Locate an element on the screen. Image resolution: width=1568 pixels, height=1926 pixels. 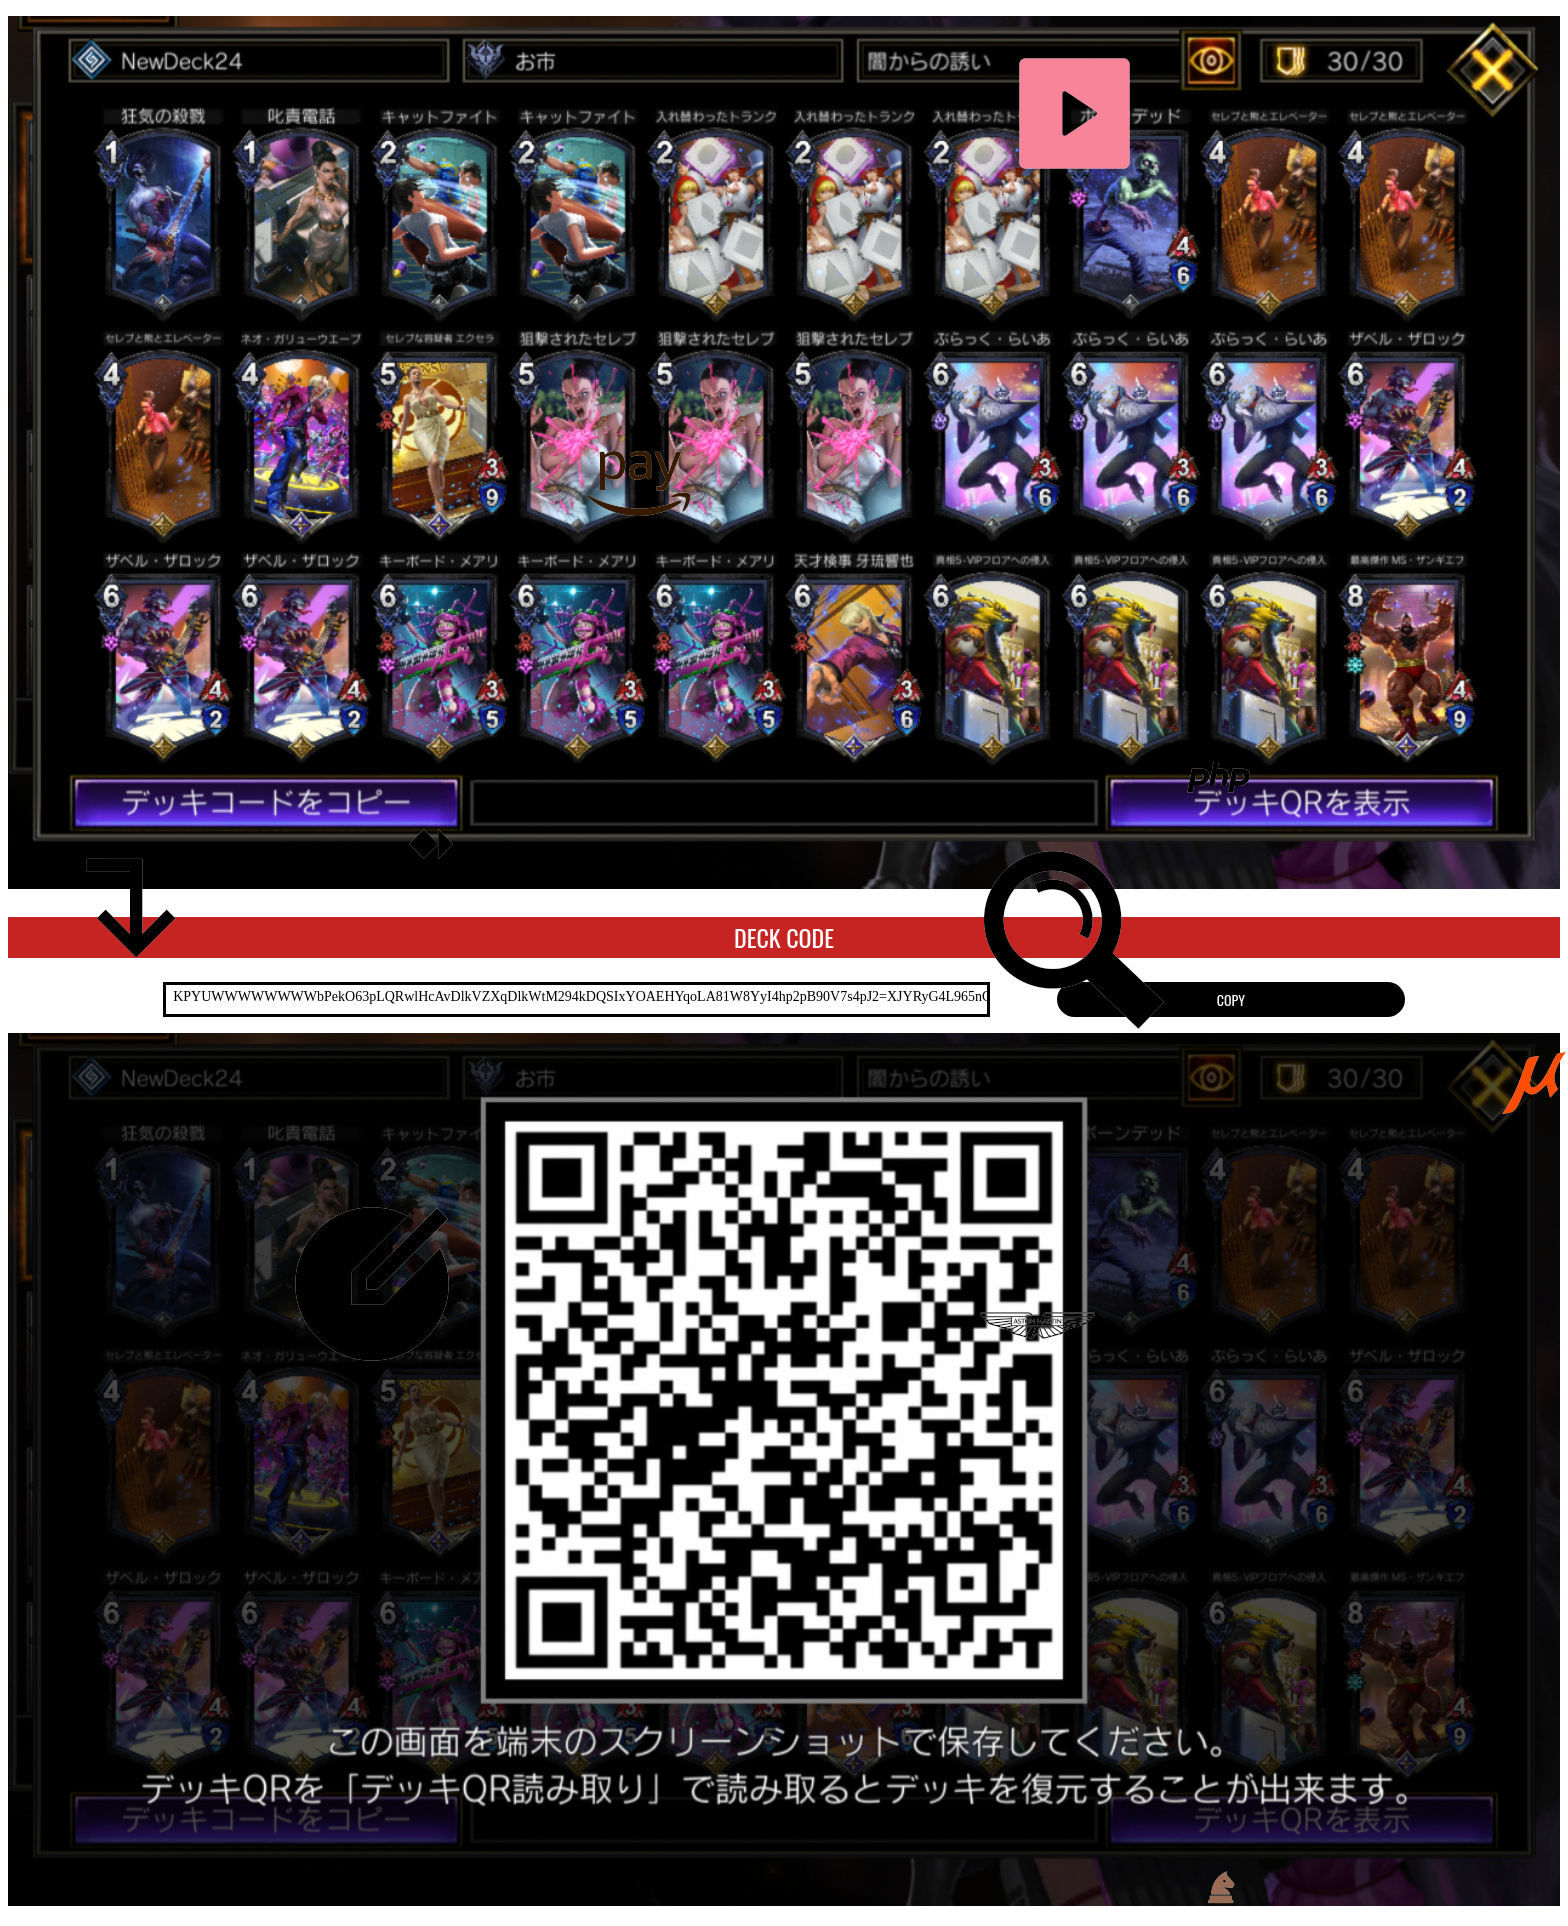
paysafe payment method option is located at coordinates (431, 844).